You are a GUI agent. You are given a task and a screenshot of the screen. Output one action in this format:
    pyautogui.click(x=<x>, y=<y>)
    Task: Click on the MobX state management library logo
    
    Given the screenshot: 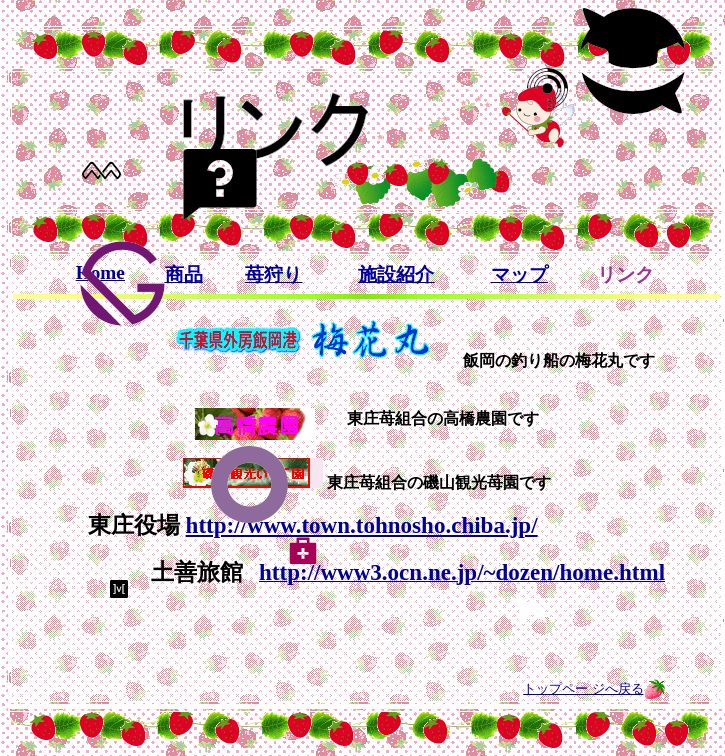 What is the action you would take?
    pyautogui.click(x=119, y=589)
    